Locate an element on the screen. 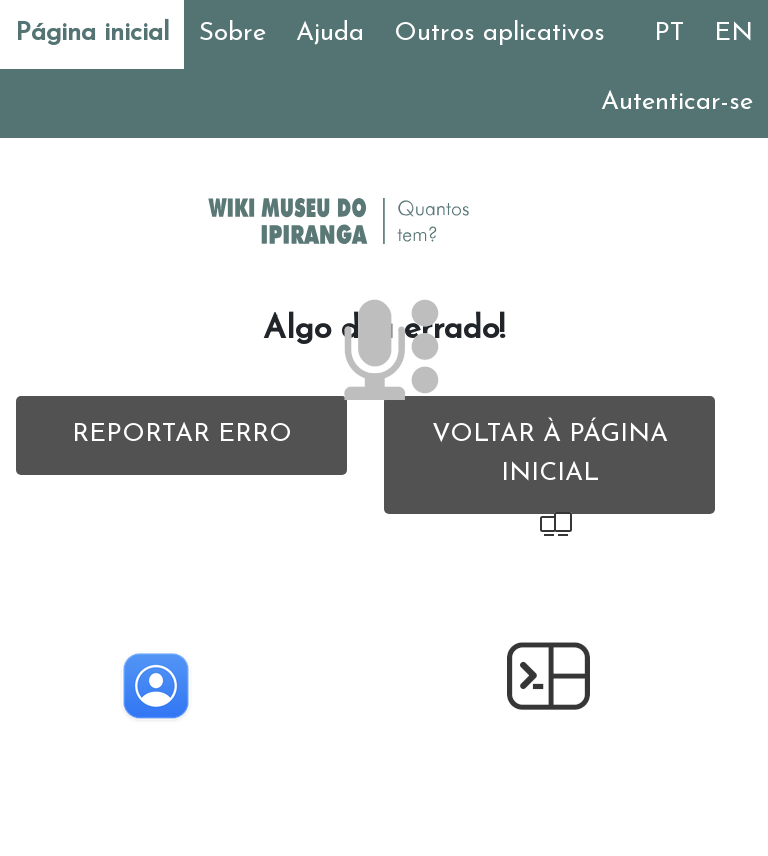 The width and height of the screenshot is (768, 856). microphone input level is high is located at coordinates (391, 346).